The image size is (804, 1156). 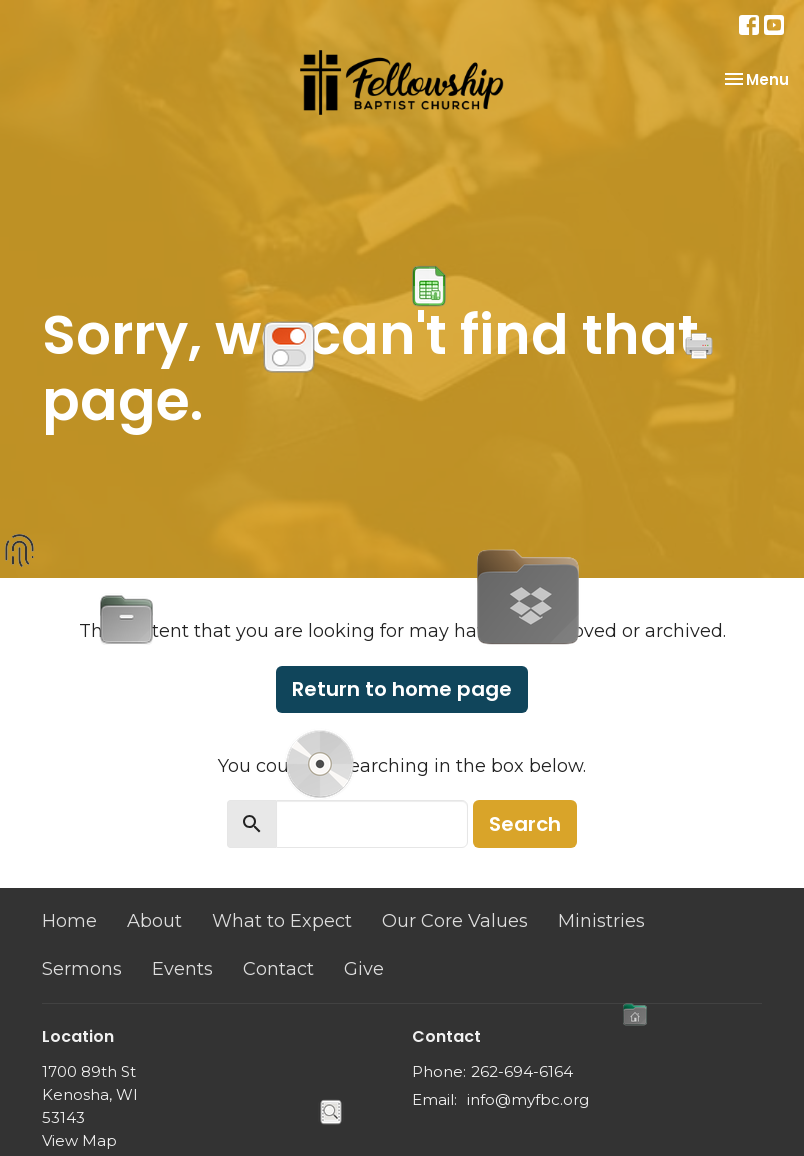 What do you see at coordinates (19, 550) in the screenshot?
I see `authenticate with fingerprint` at bounding box center [19, 550].